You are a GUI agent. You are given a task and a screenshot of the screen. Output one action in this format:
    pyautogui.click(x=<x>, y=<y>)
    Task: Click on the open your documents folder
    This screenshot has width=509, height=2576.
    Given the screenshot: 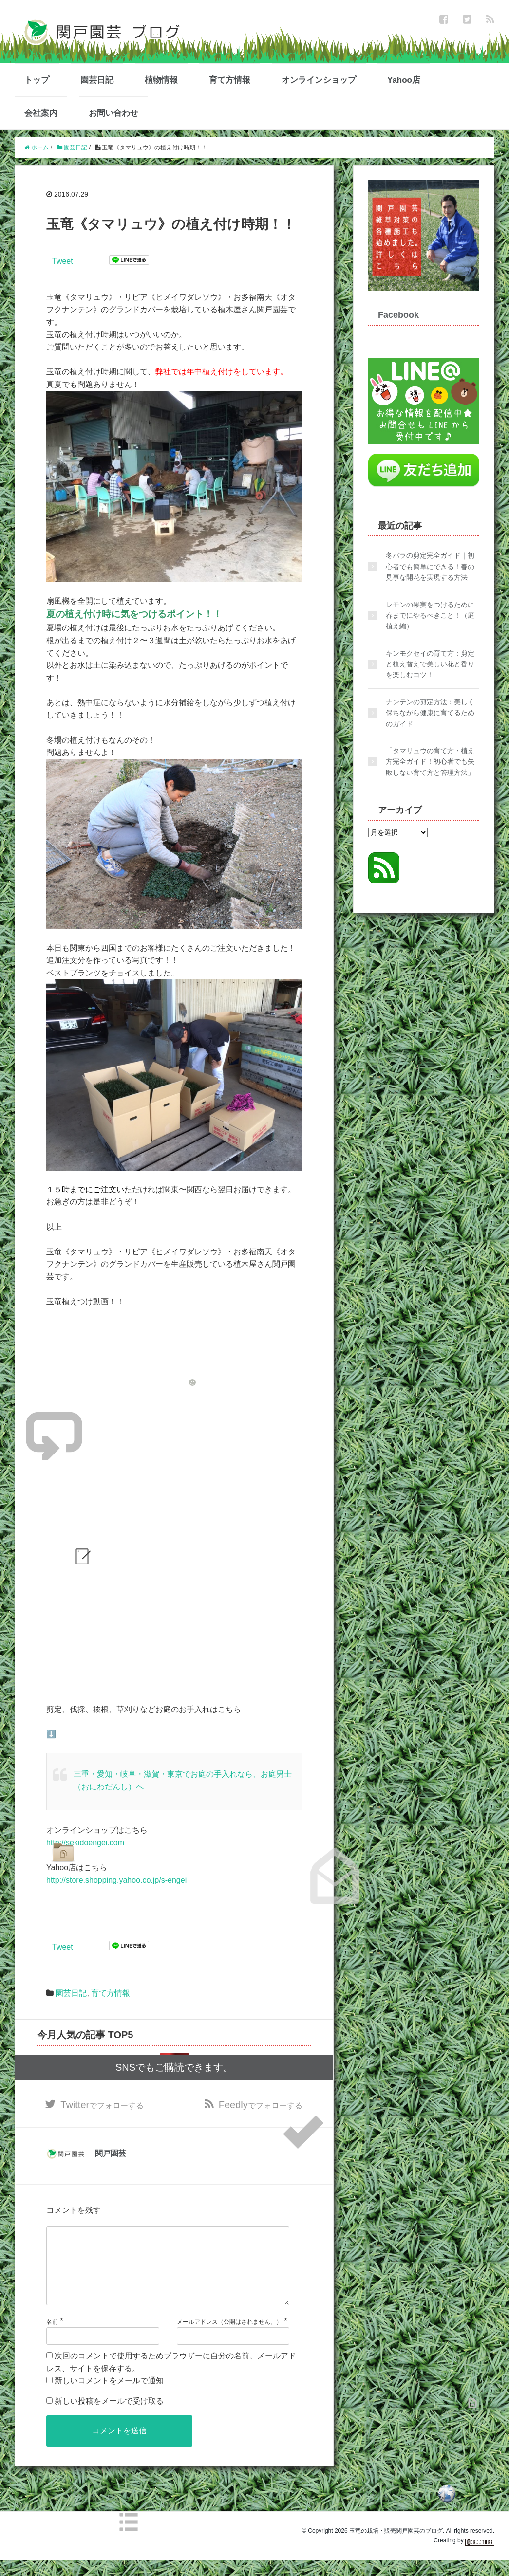 What is the action you would take?
    pyautogui.click(x=63, y=1853)
    